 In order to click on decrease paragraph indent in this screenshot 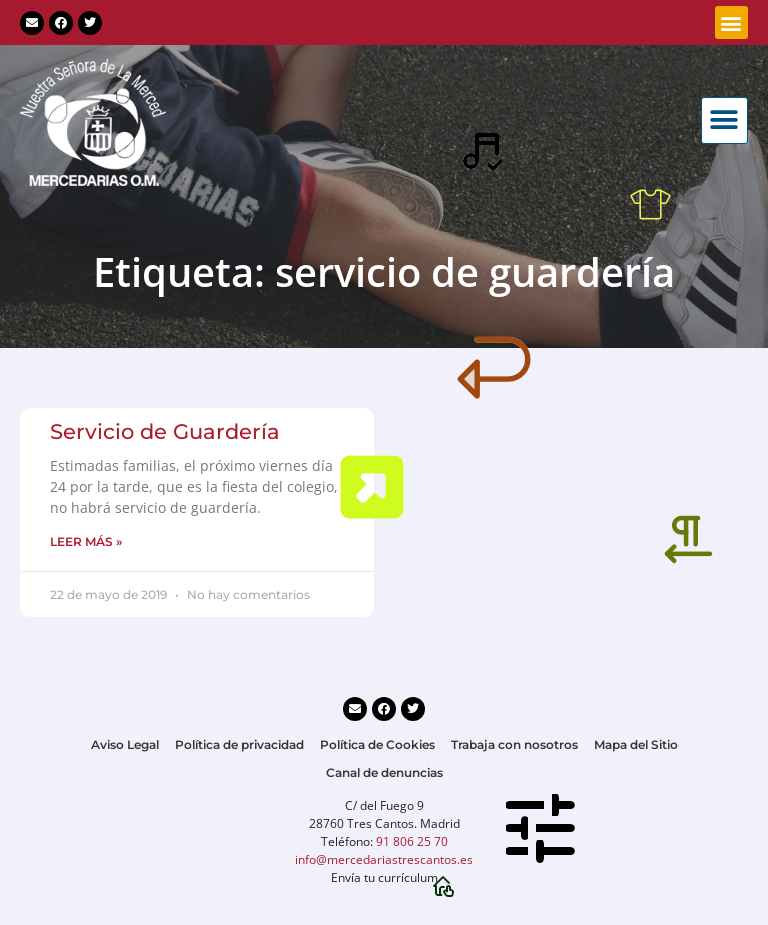, I will do `click(688, 539)`.